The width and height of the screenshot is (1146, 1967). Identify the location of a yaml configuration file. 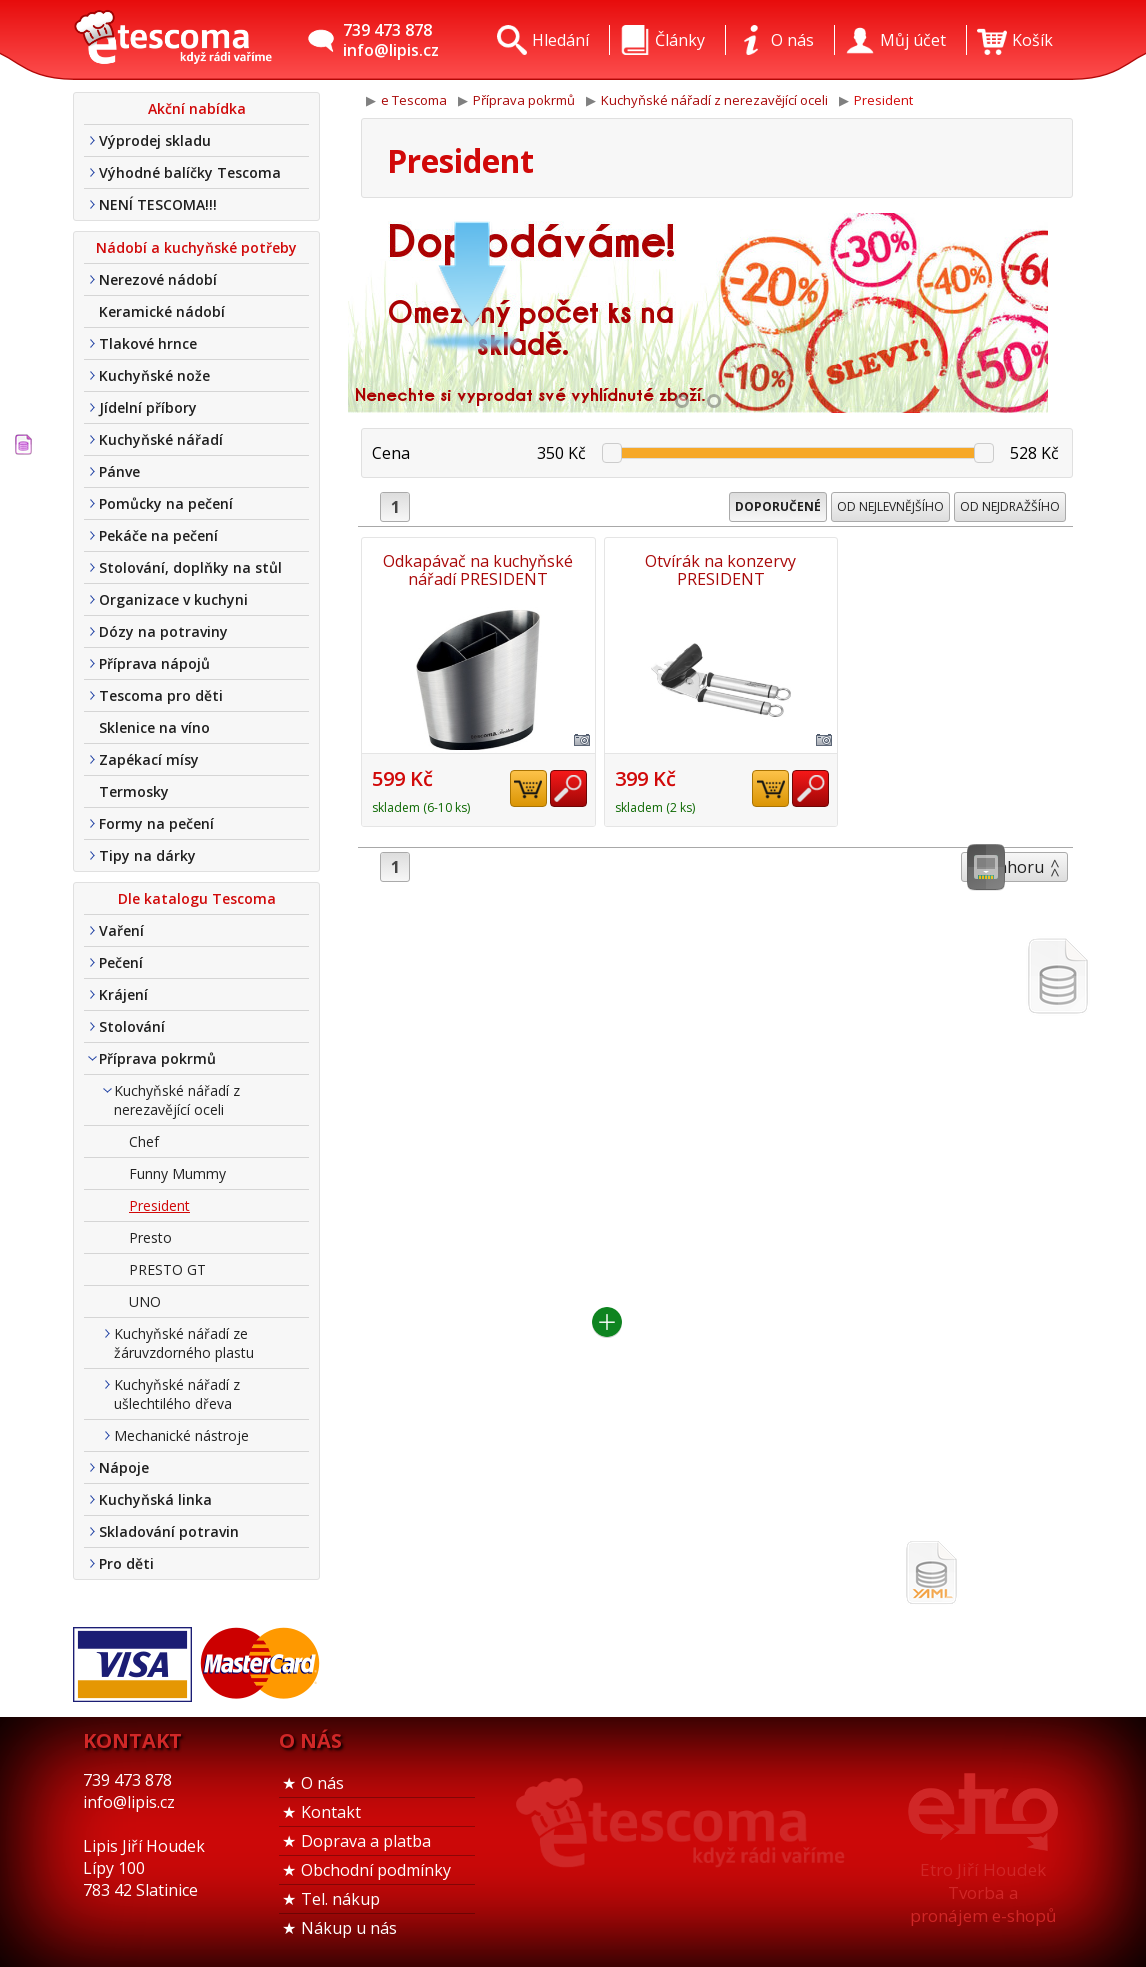
(931, 1572).